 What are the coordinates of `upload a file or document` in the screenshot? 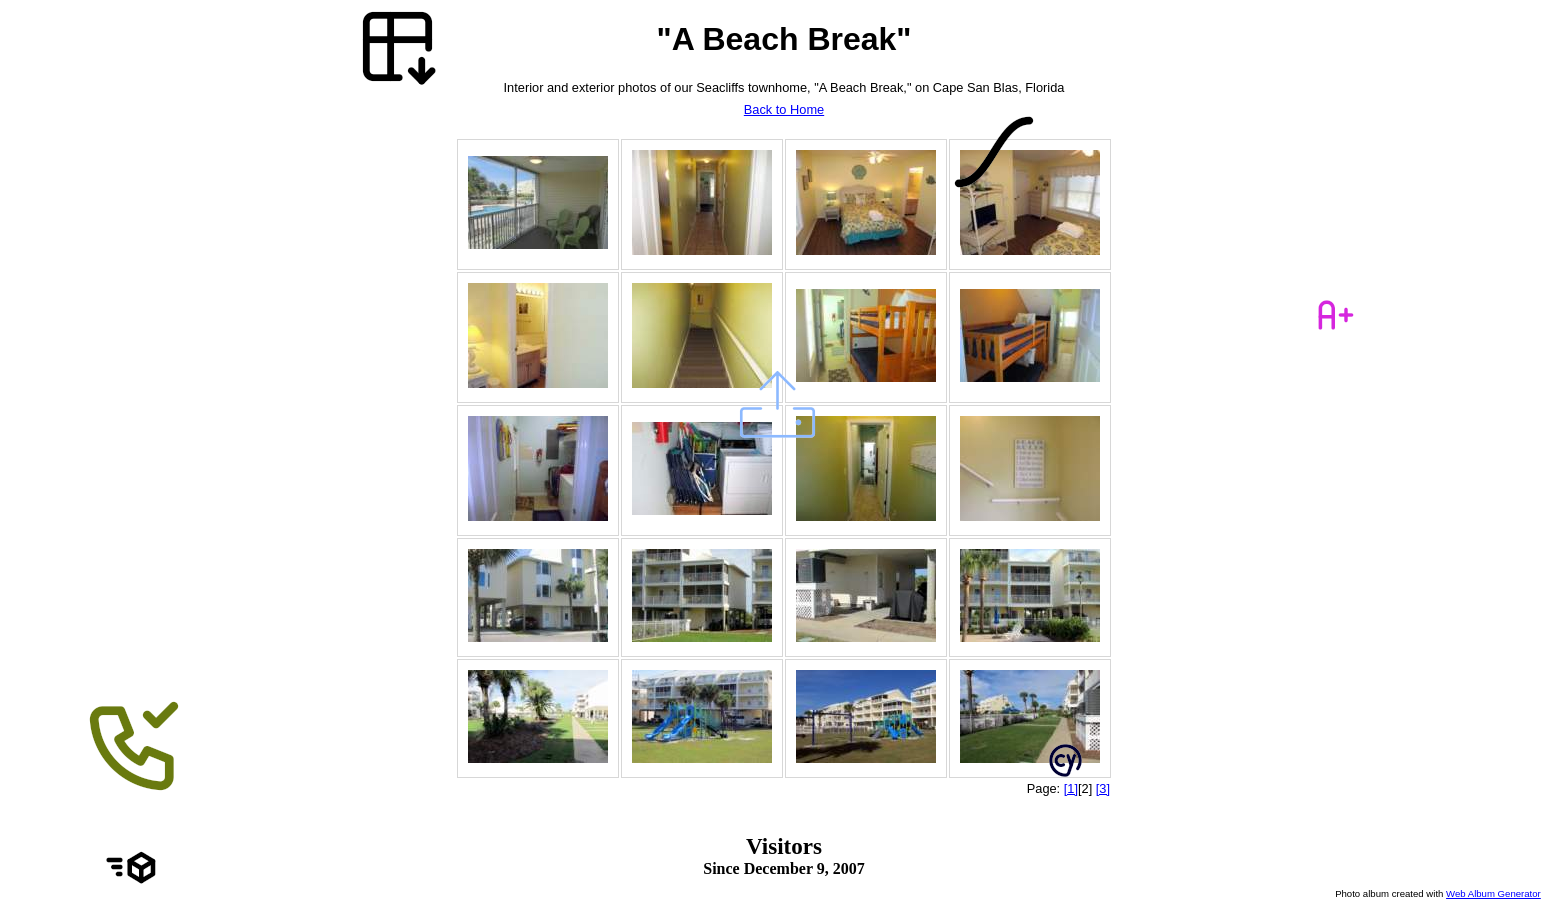 It's located at (777, 408).